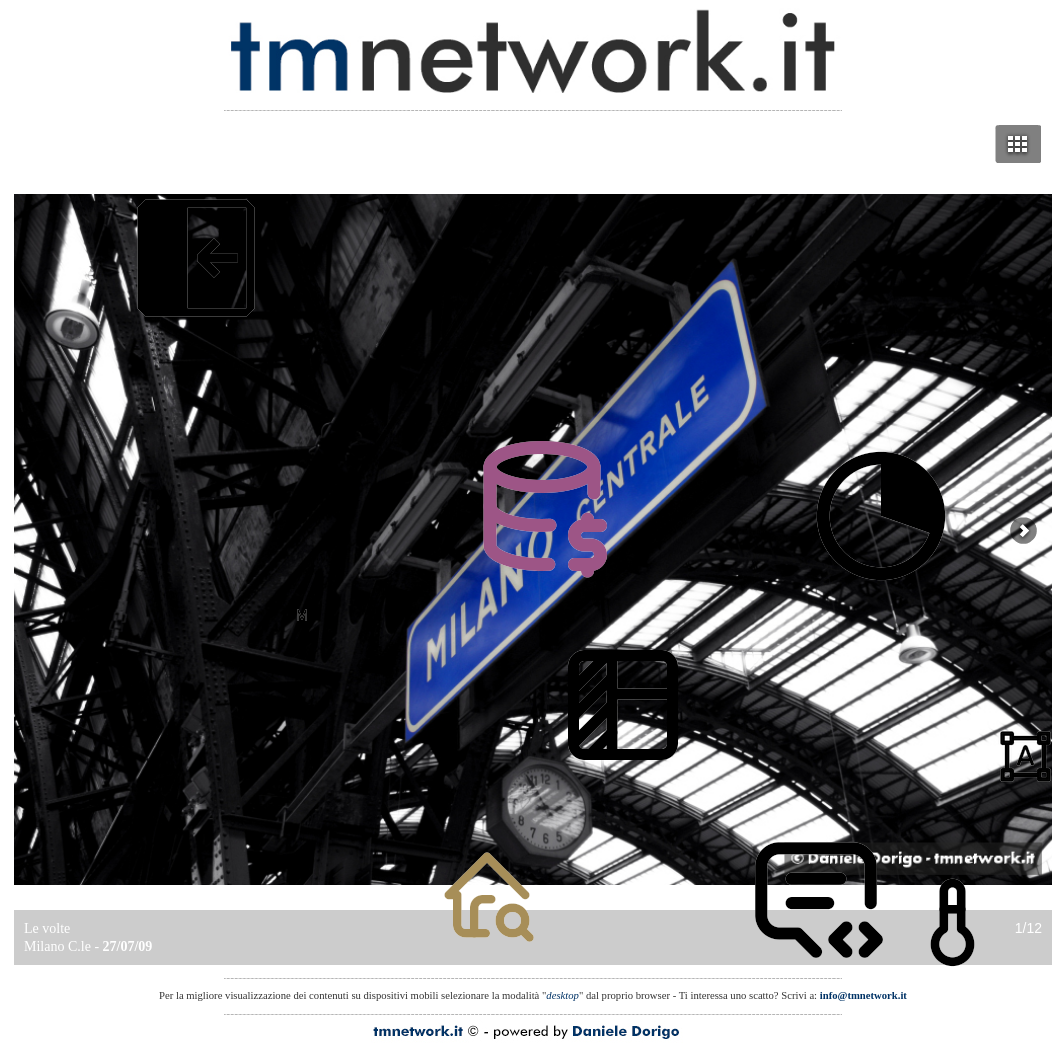 The height and width of the screenshot is (1056, 1058). Describe the element at coordinates (816, 897) in the screenshot. I see `view code snippets in messages` at that location.